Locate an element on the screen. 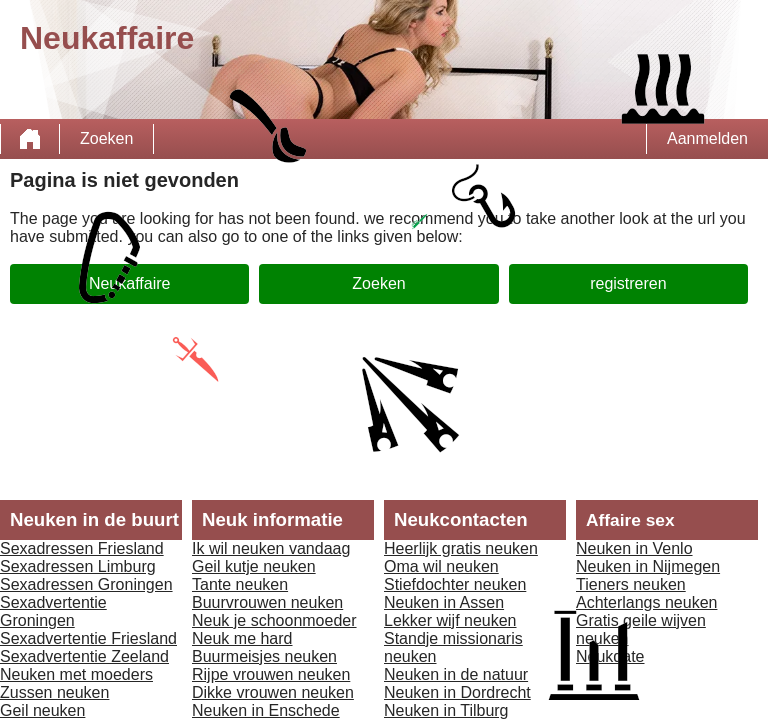 The height and width of the screenshot is (720, 768). indicates a hot surface warning is located at coordinates (663, 89).